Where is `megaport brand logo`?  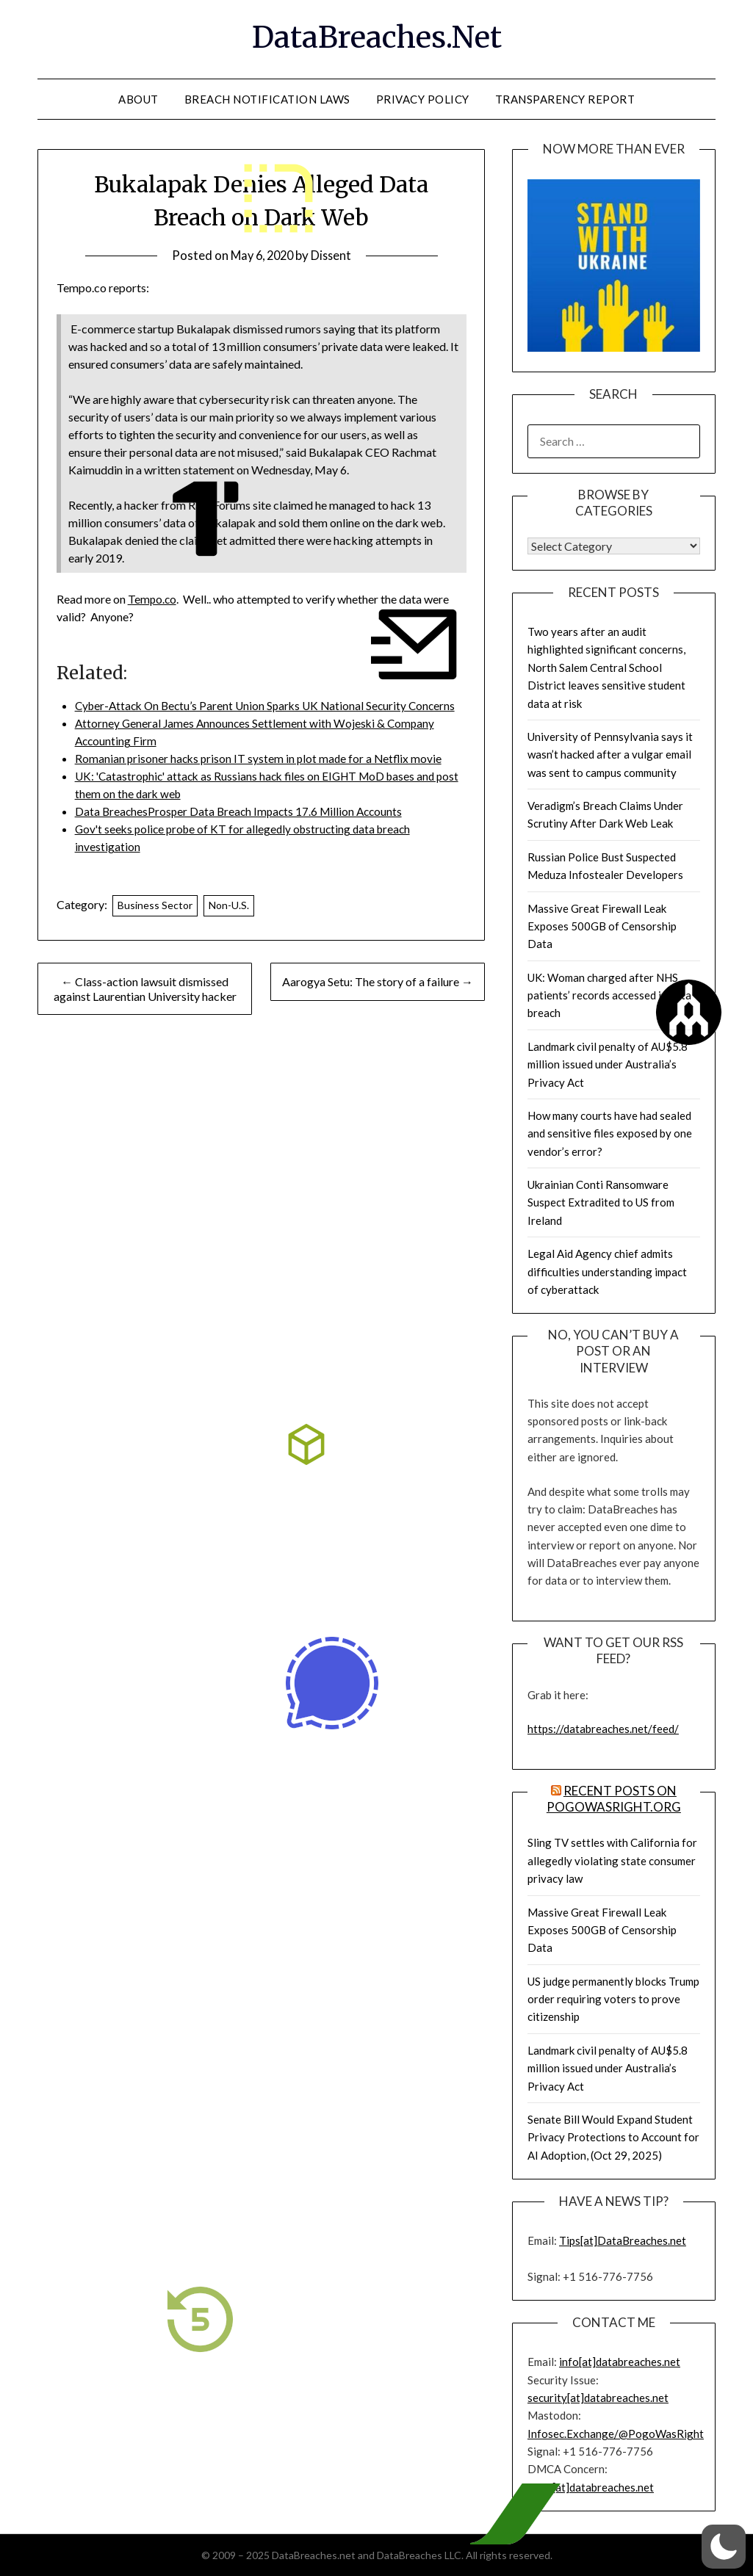 megaport brand logo is located at coordinates (688, 1012).